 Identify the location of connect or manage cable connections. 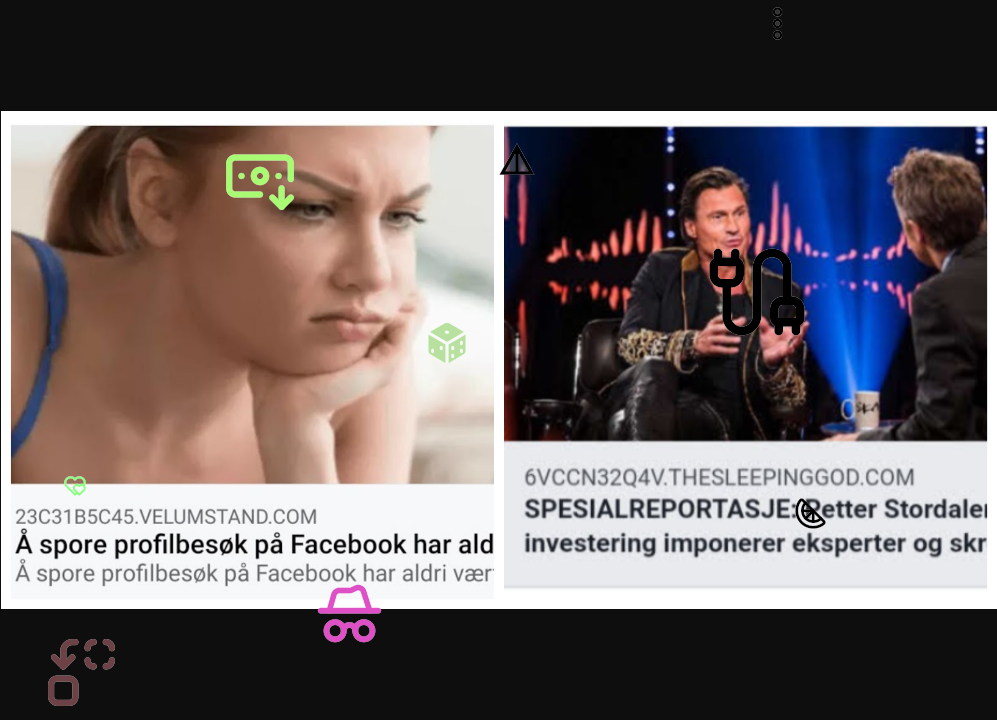
(757, 292).